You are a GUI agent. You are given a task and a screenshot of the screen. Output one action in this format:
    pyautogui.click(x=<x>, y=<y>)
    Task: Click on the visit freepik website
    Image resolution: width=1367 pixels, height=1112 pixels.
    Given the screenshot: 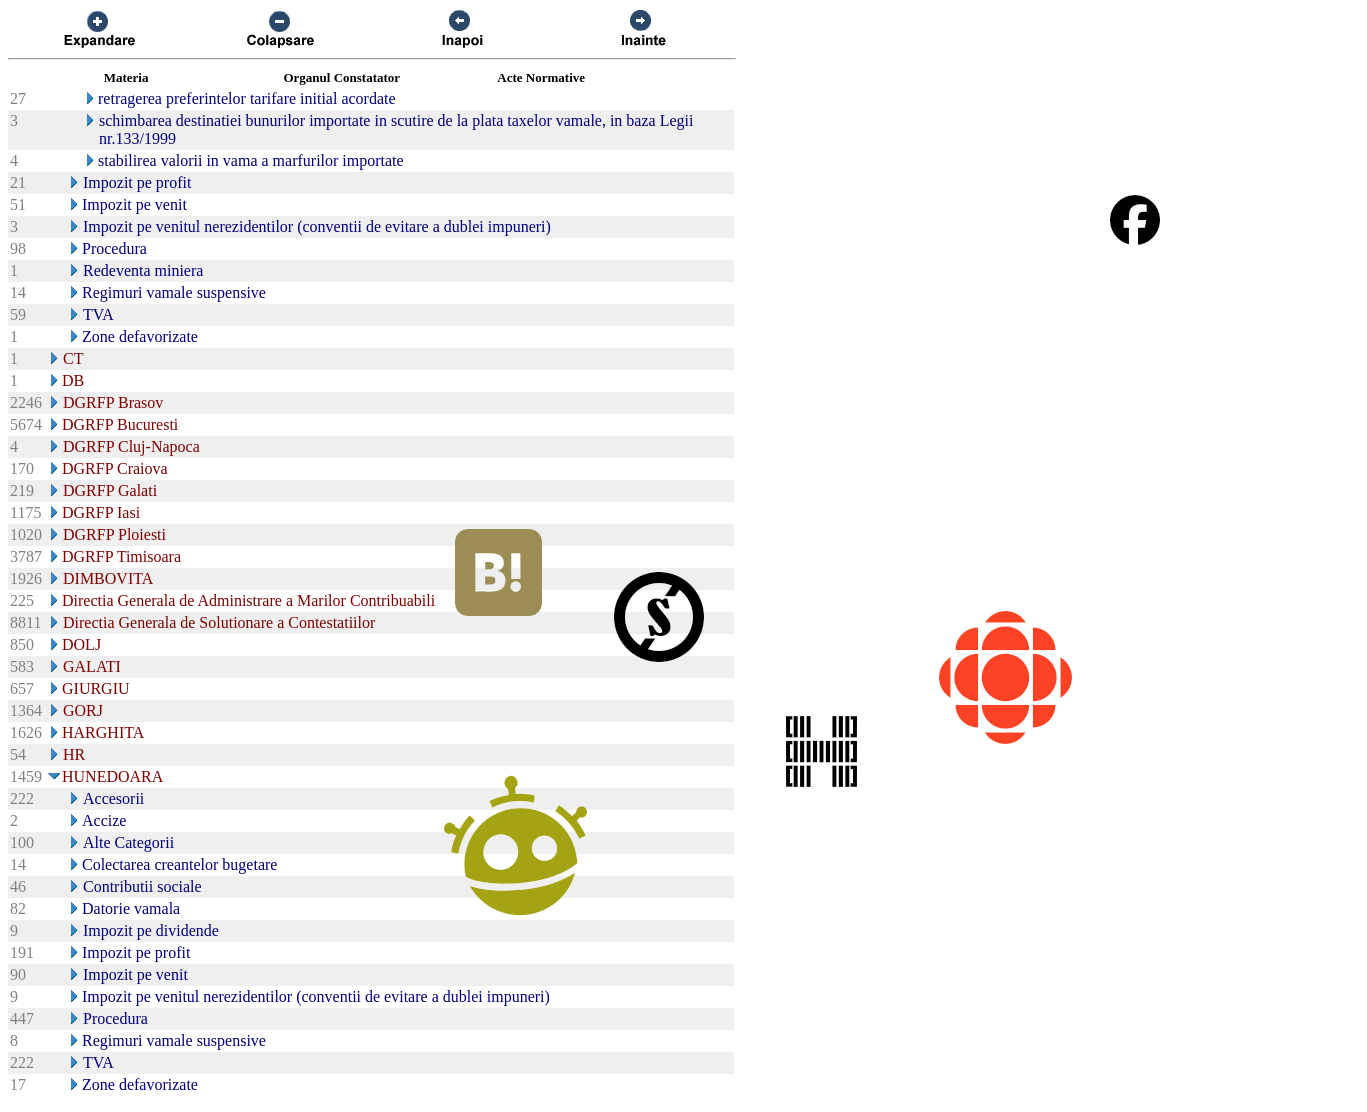 What is the action you would take?
    pyautogui.click(x=515, y=845)
    